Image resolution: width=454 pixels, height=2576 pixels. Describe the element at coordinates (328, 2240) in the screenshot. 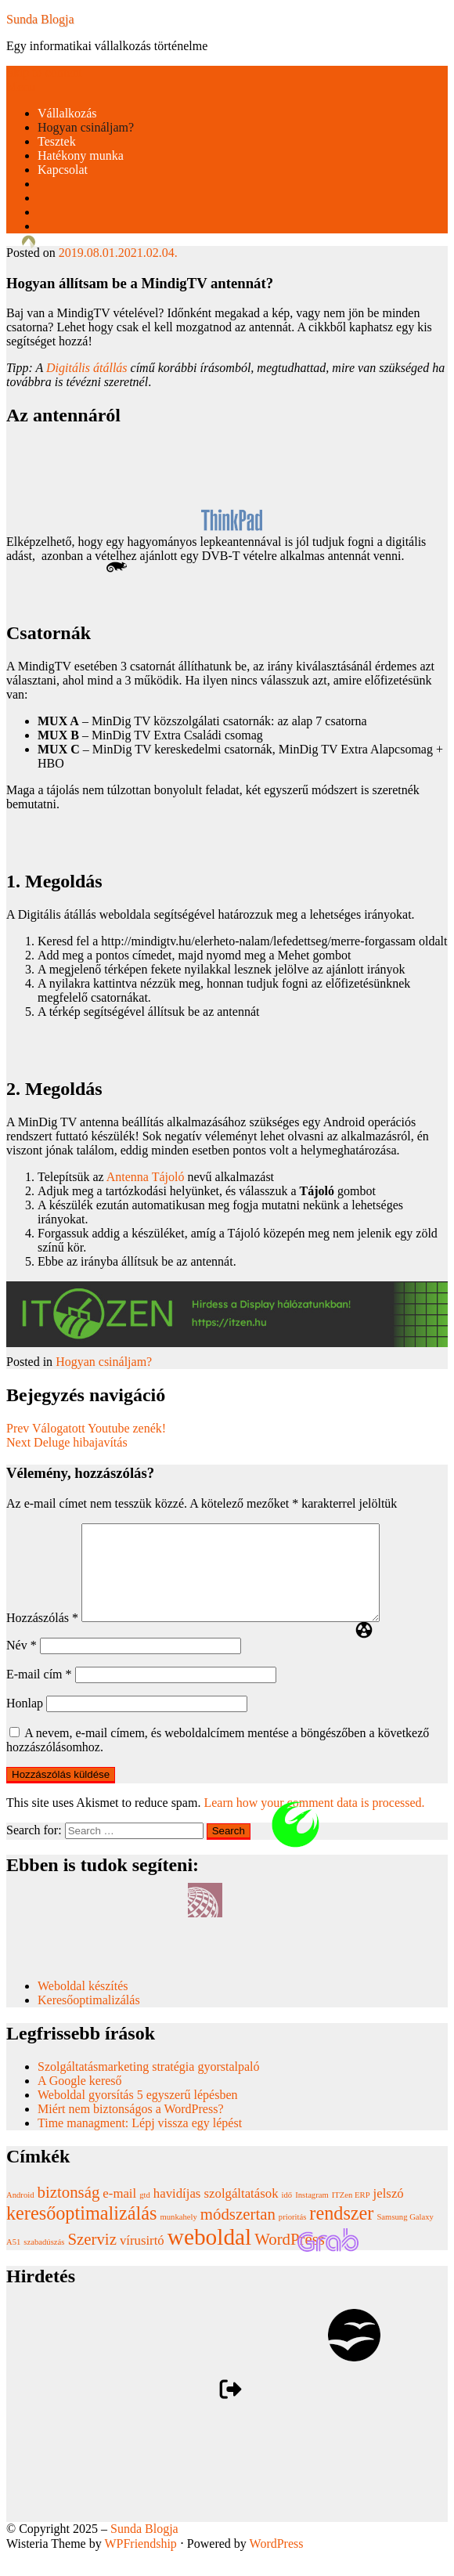

I see `open the Grab app` at that location.